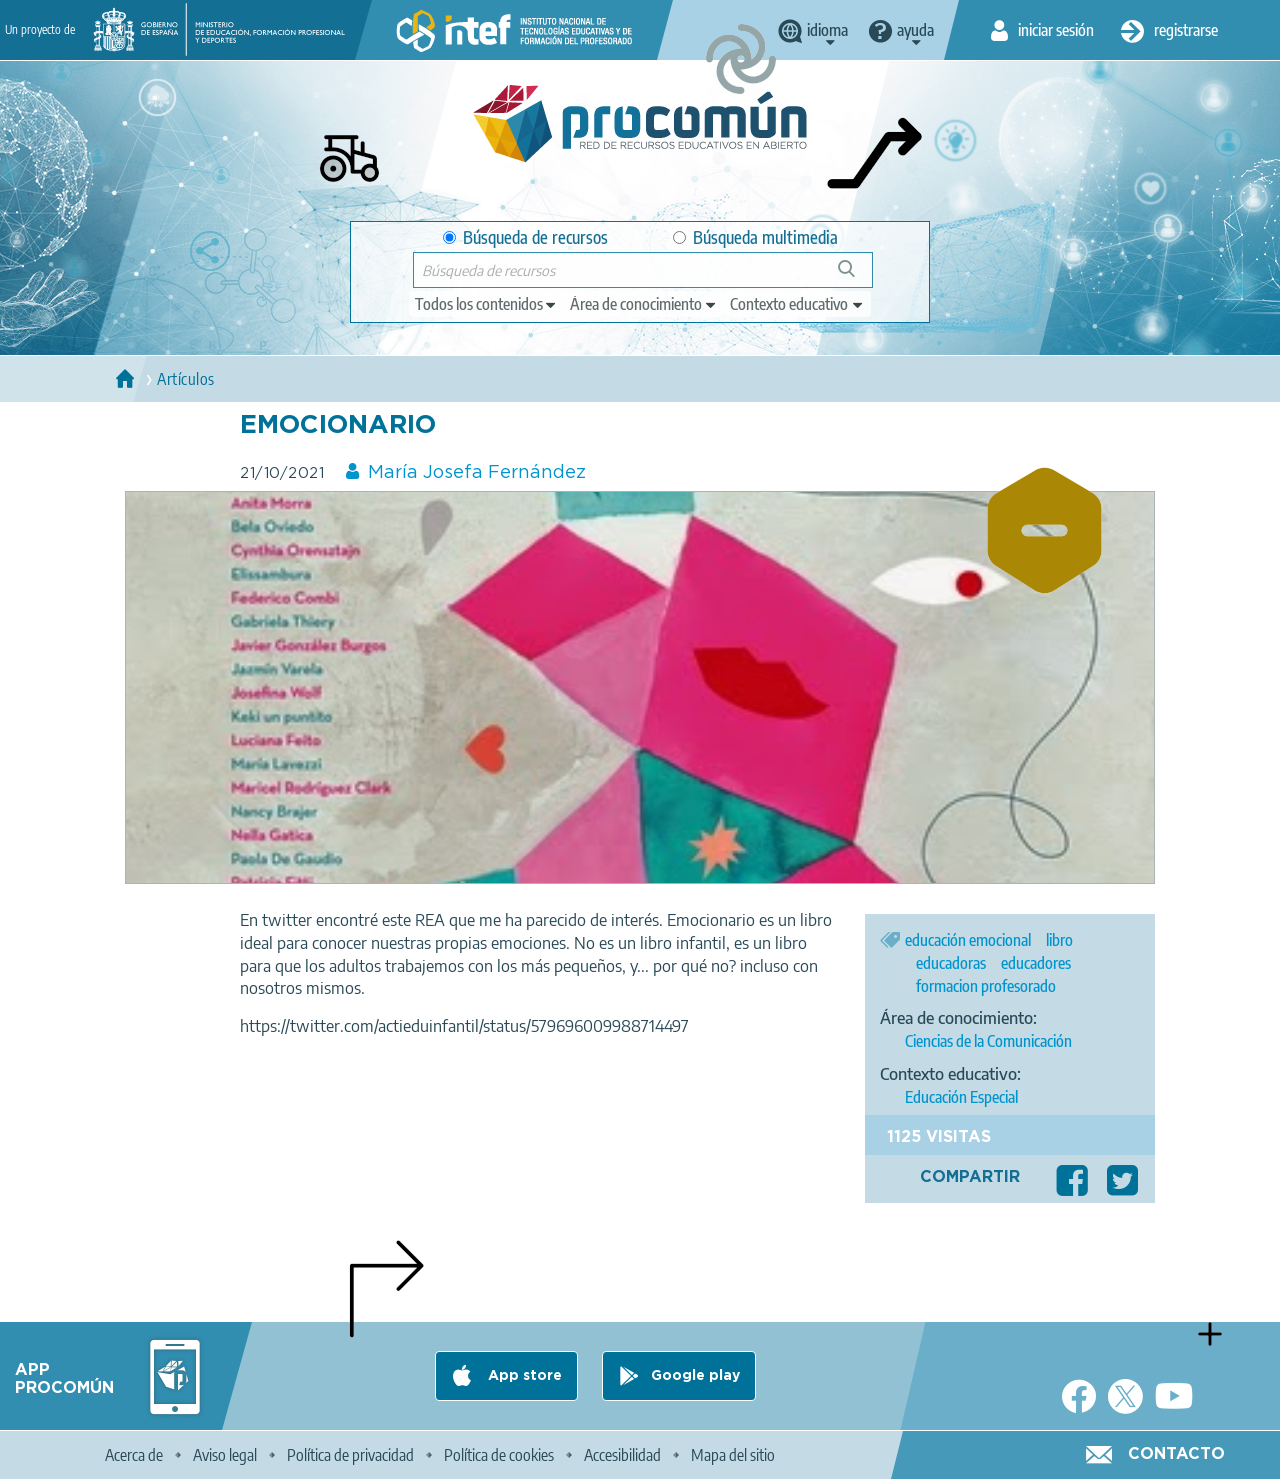  I want to click on add a new item, so click(1210, 1334).